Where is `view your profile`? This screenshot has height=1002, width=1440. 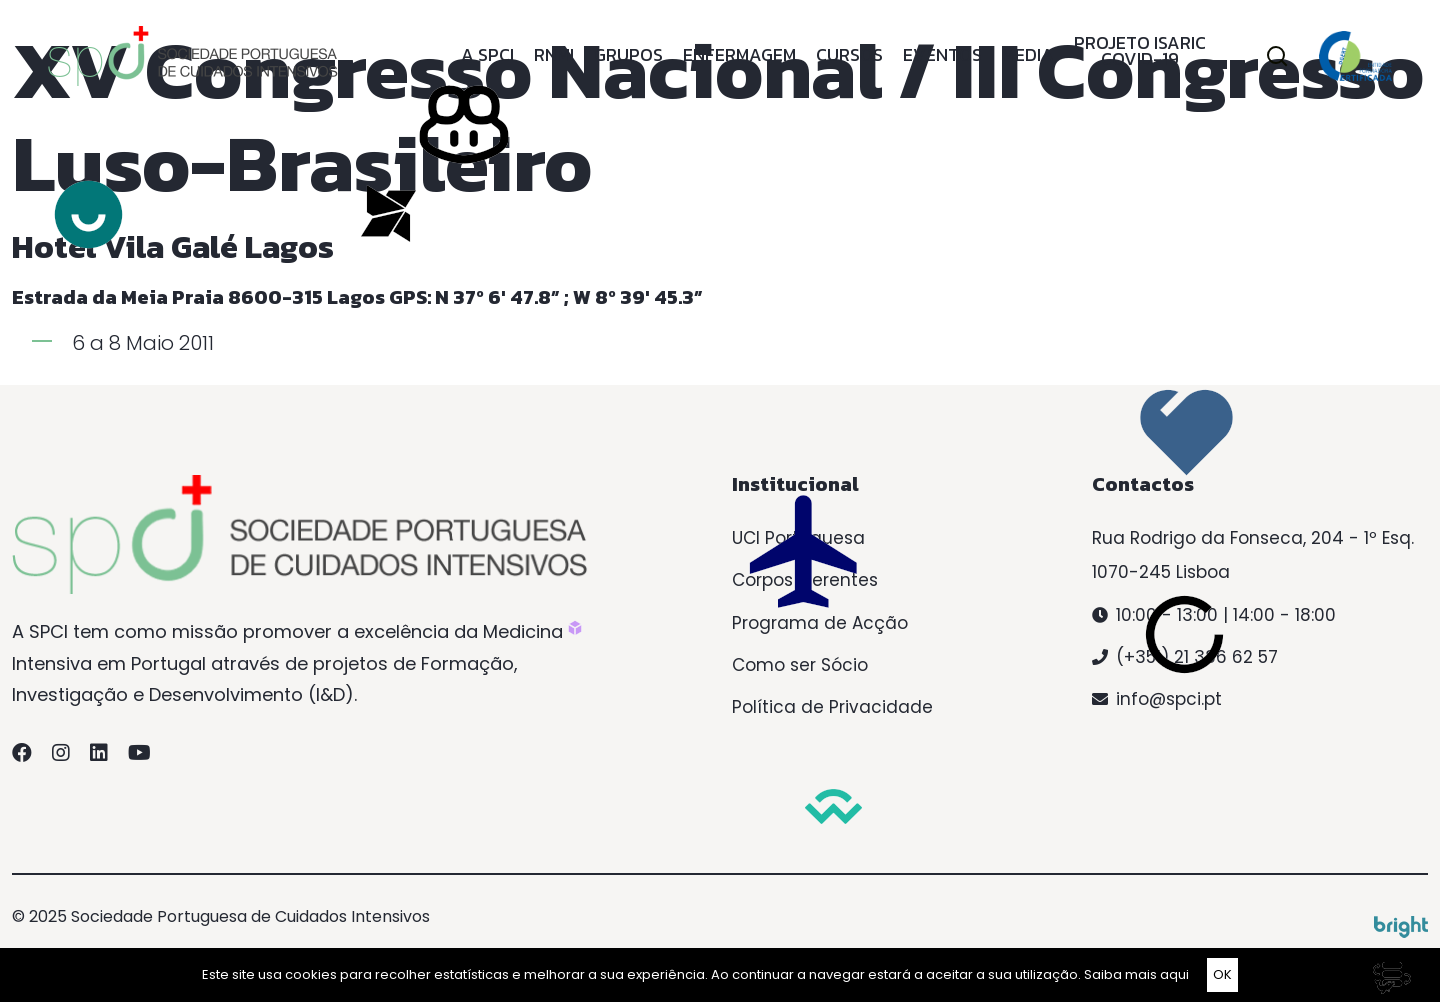 view your profile is located at coordinates (88, 214).